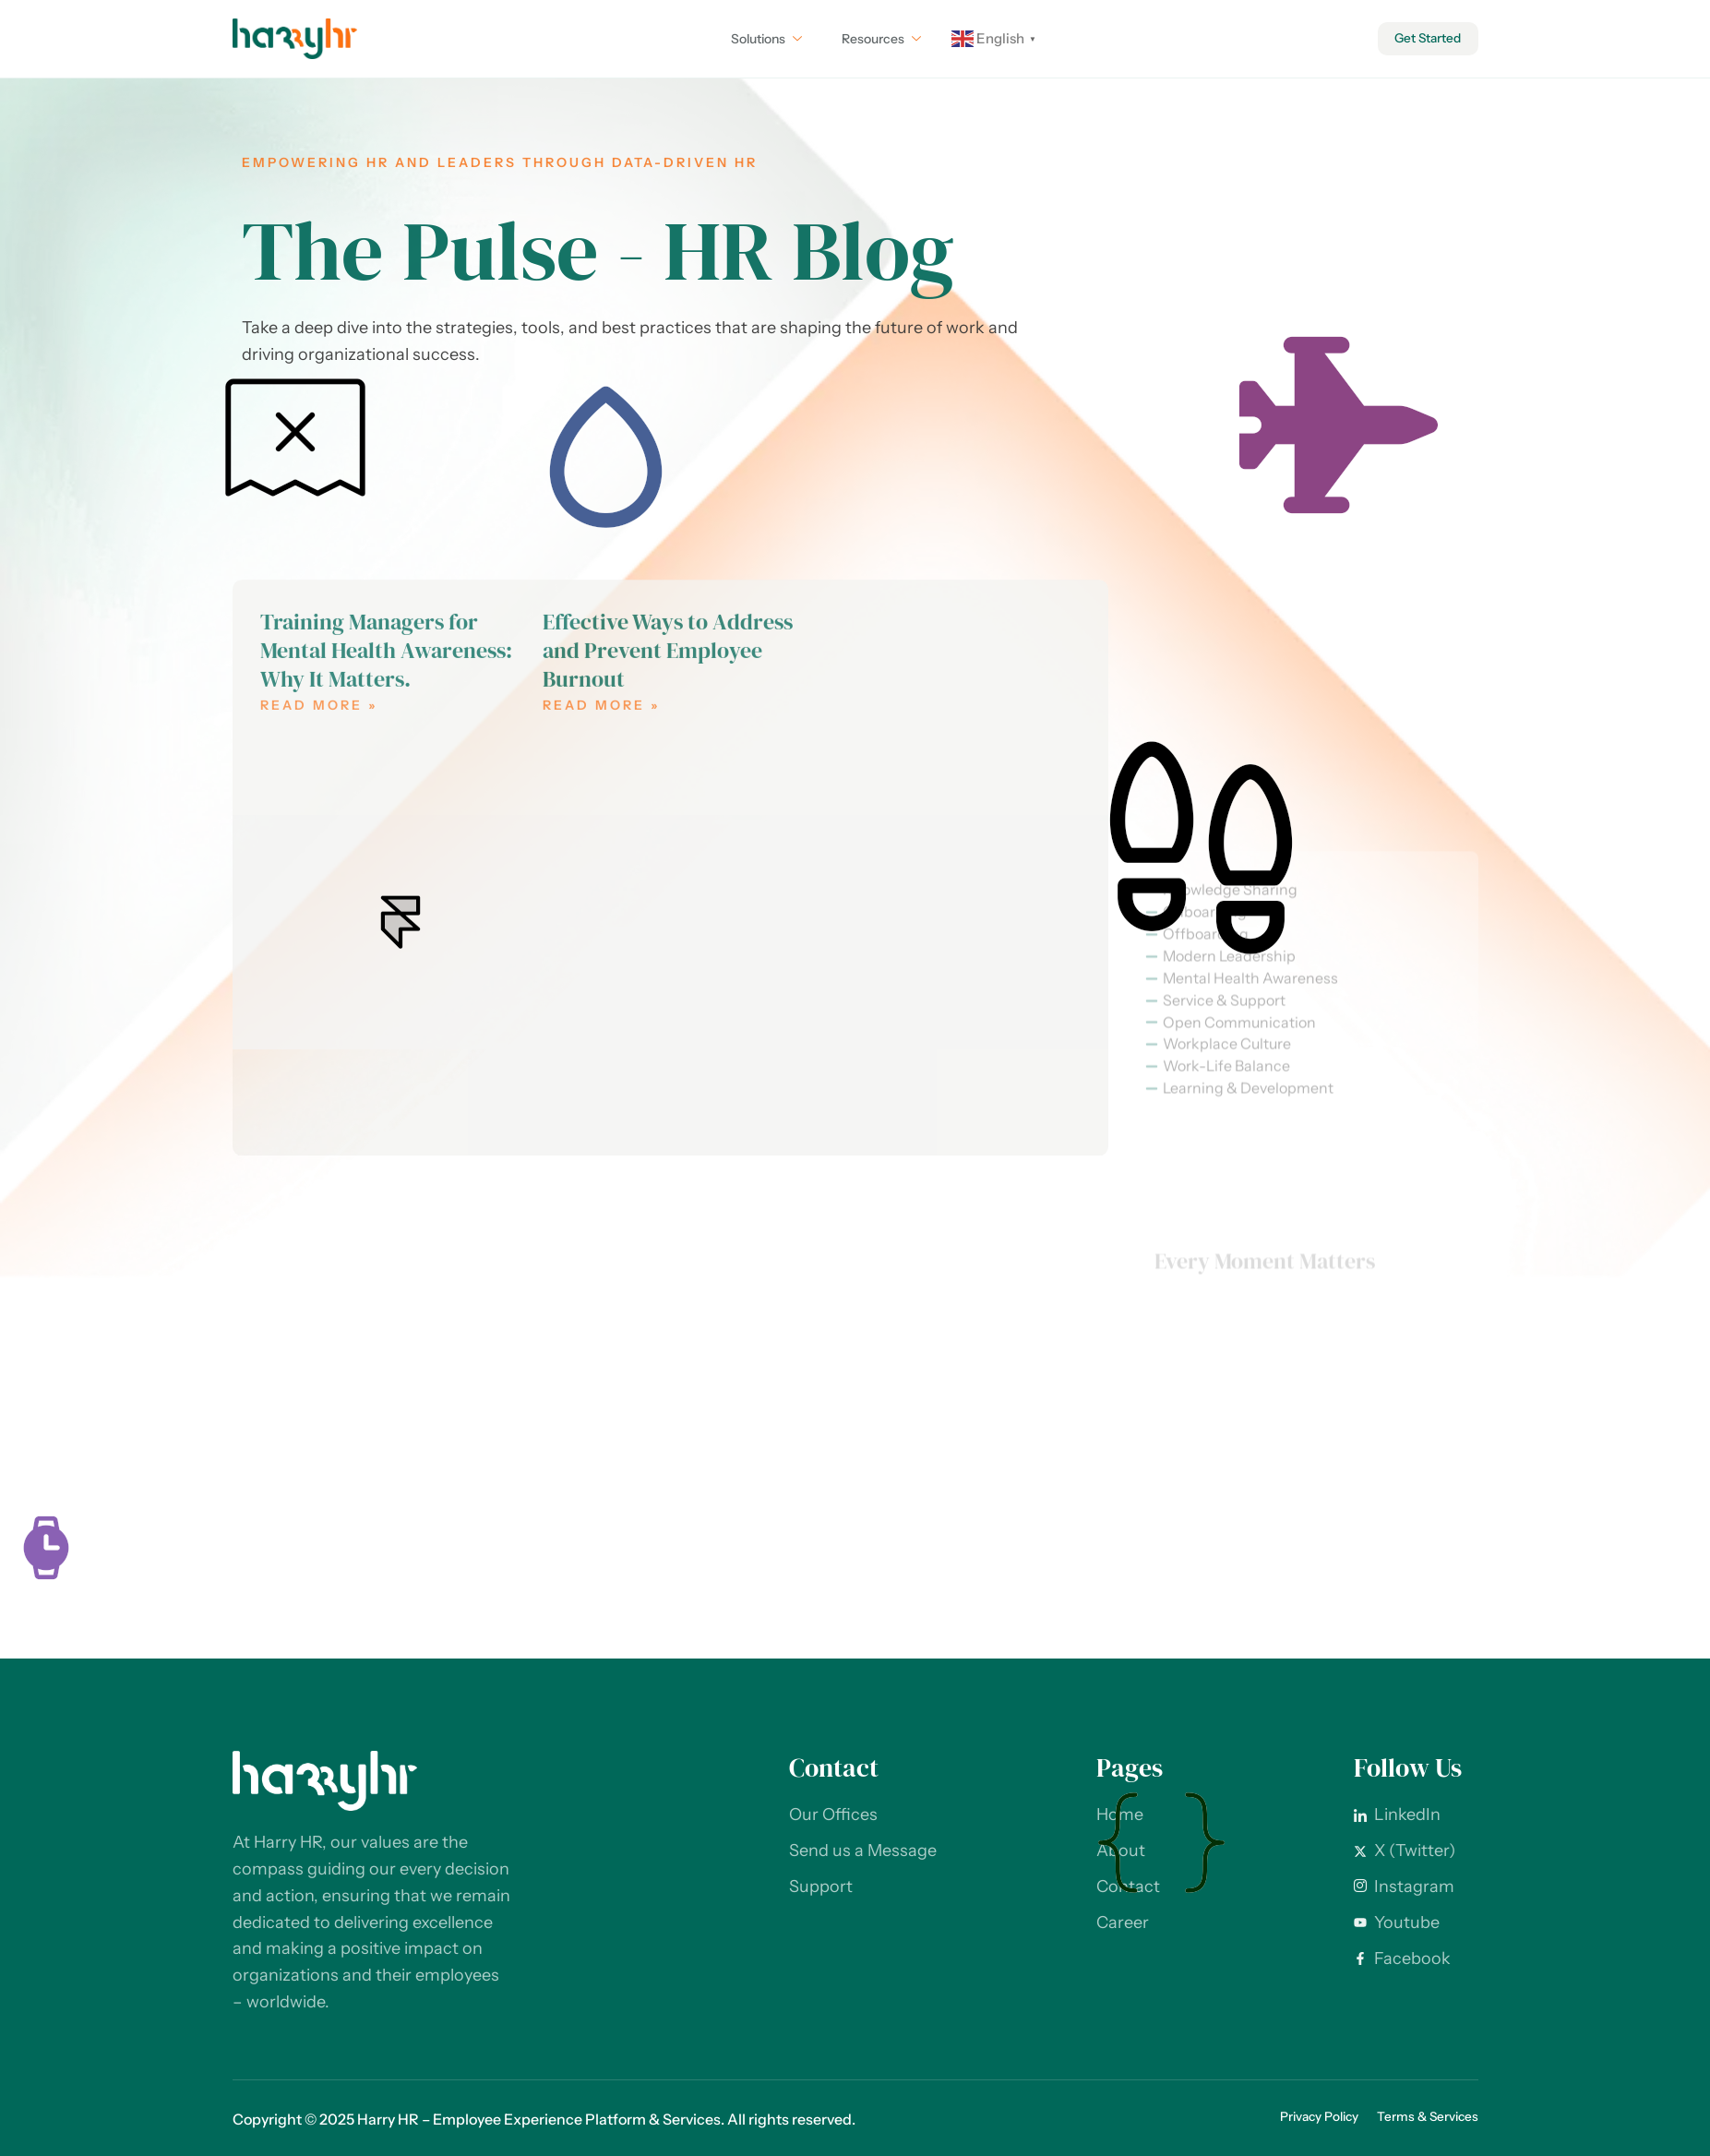  I want to click on view time or clock settings, so click(46, 1548).